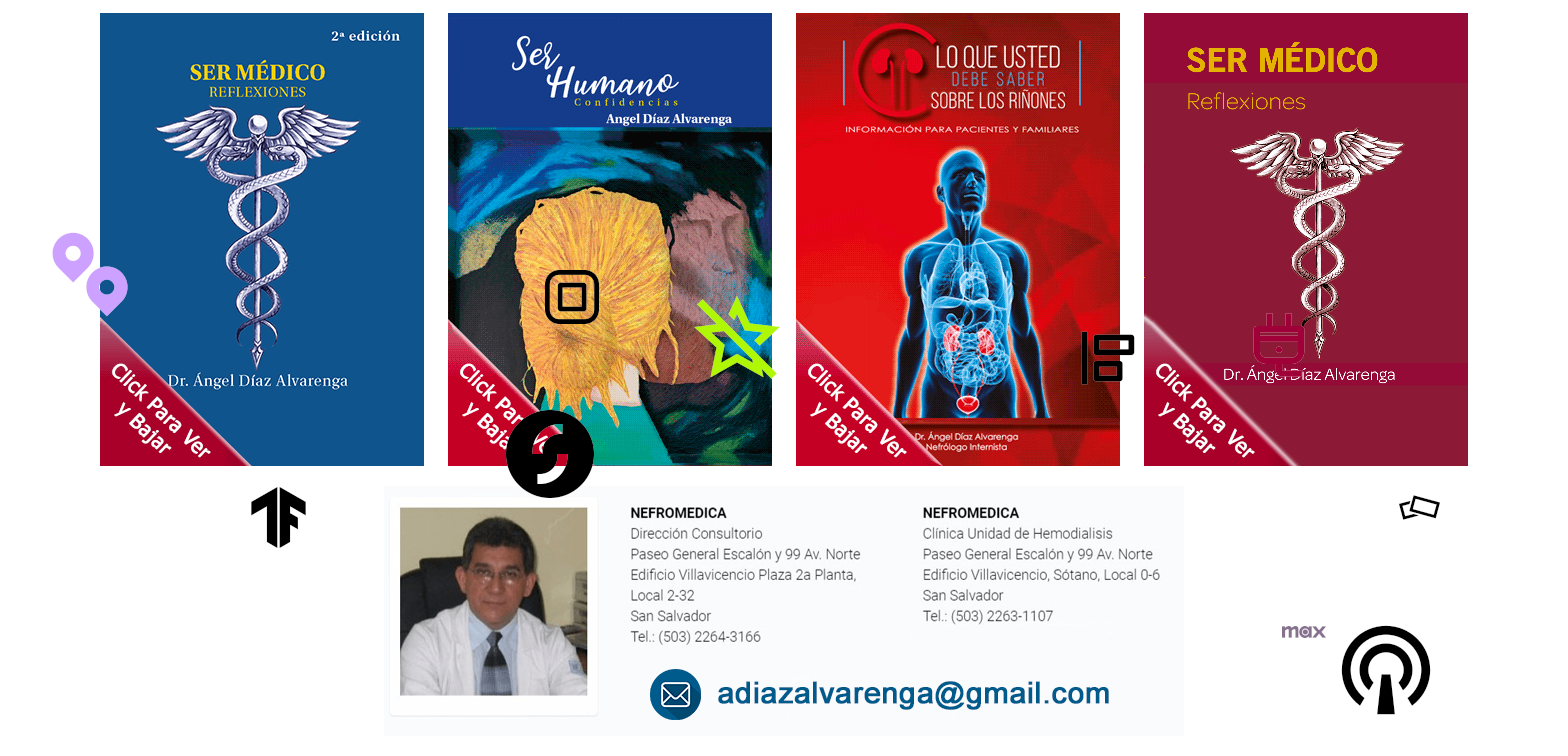 The width and height of the screenshot is (1568, 756). Describe the element at coordinates (1108, 358) in the screenshot. I see `align selected items to the left edge` at that location.